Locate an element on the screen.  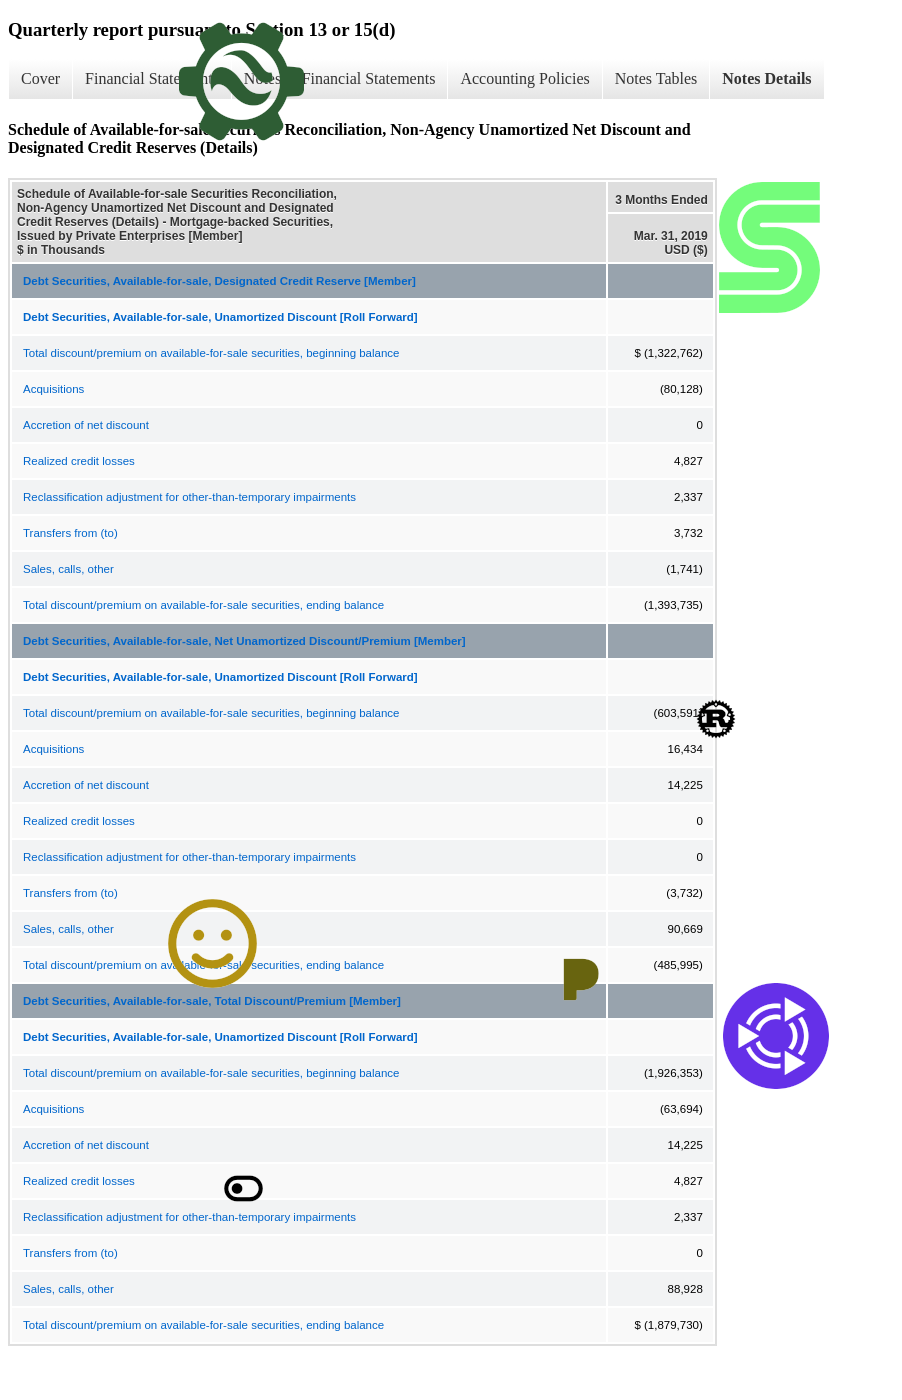
toggle a setting off is located at coordinates (243, 1188).